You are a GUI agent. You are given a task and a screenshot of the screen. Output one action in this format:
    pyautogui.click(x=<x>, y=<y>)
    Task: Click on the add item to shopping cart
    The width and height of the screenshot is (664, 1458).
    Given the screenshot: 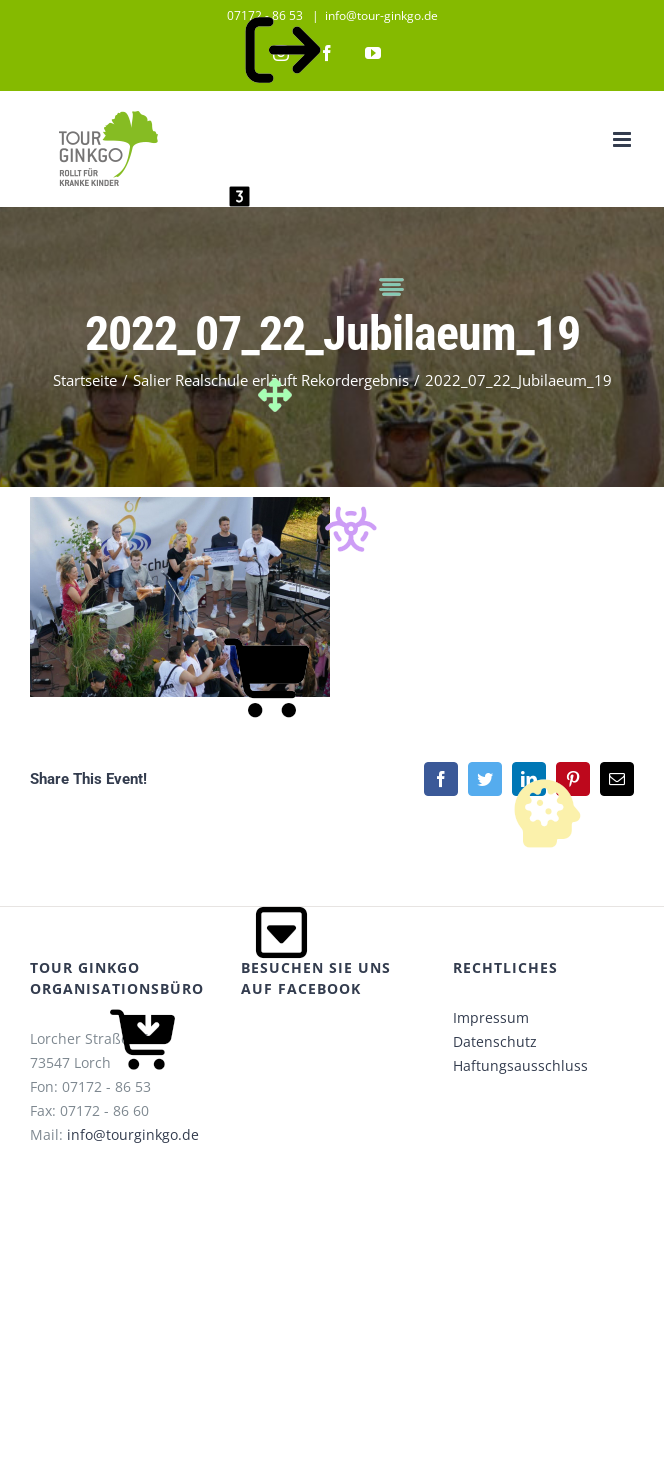 What is the action you would take?
    pyautogui.click(x=146, y=1040)
    